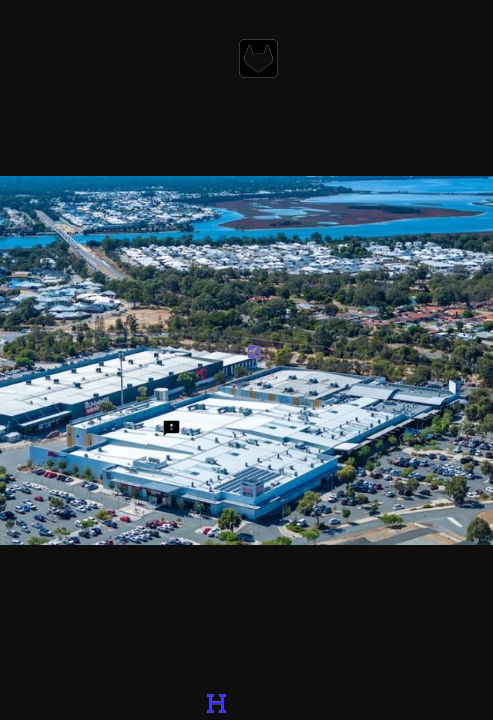 The image size is (493, 720). Describe the element at coordinates (254, 352) in the screenshot. I see `share content to social media or other apps` at that location.